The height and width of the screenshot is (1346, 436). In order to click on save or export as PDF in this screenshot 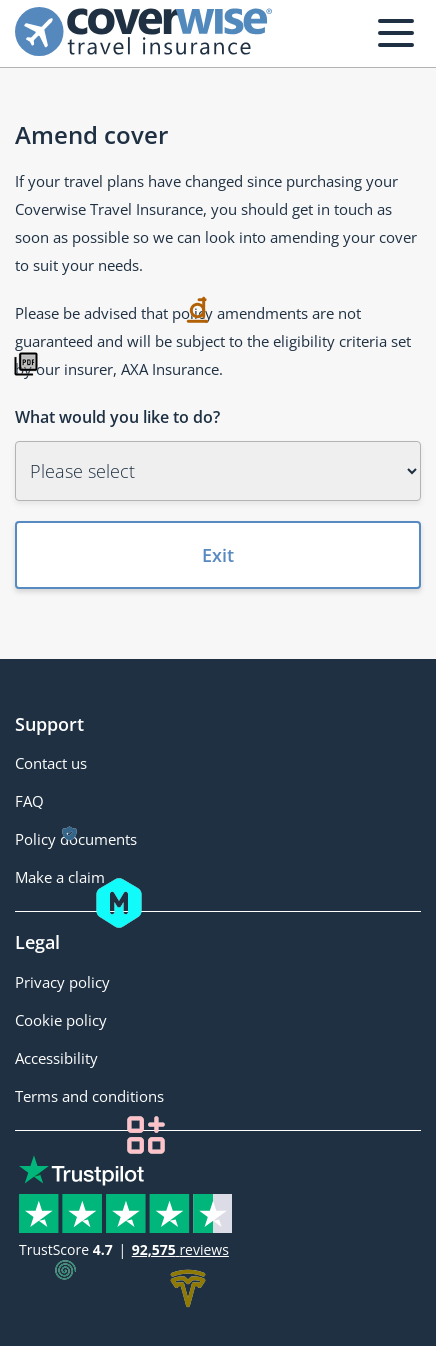, I will do `click(26, 364)`.